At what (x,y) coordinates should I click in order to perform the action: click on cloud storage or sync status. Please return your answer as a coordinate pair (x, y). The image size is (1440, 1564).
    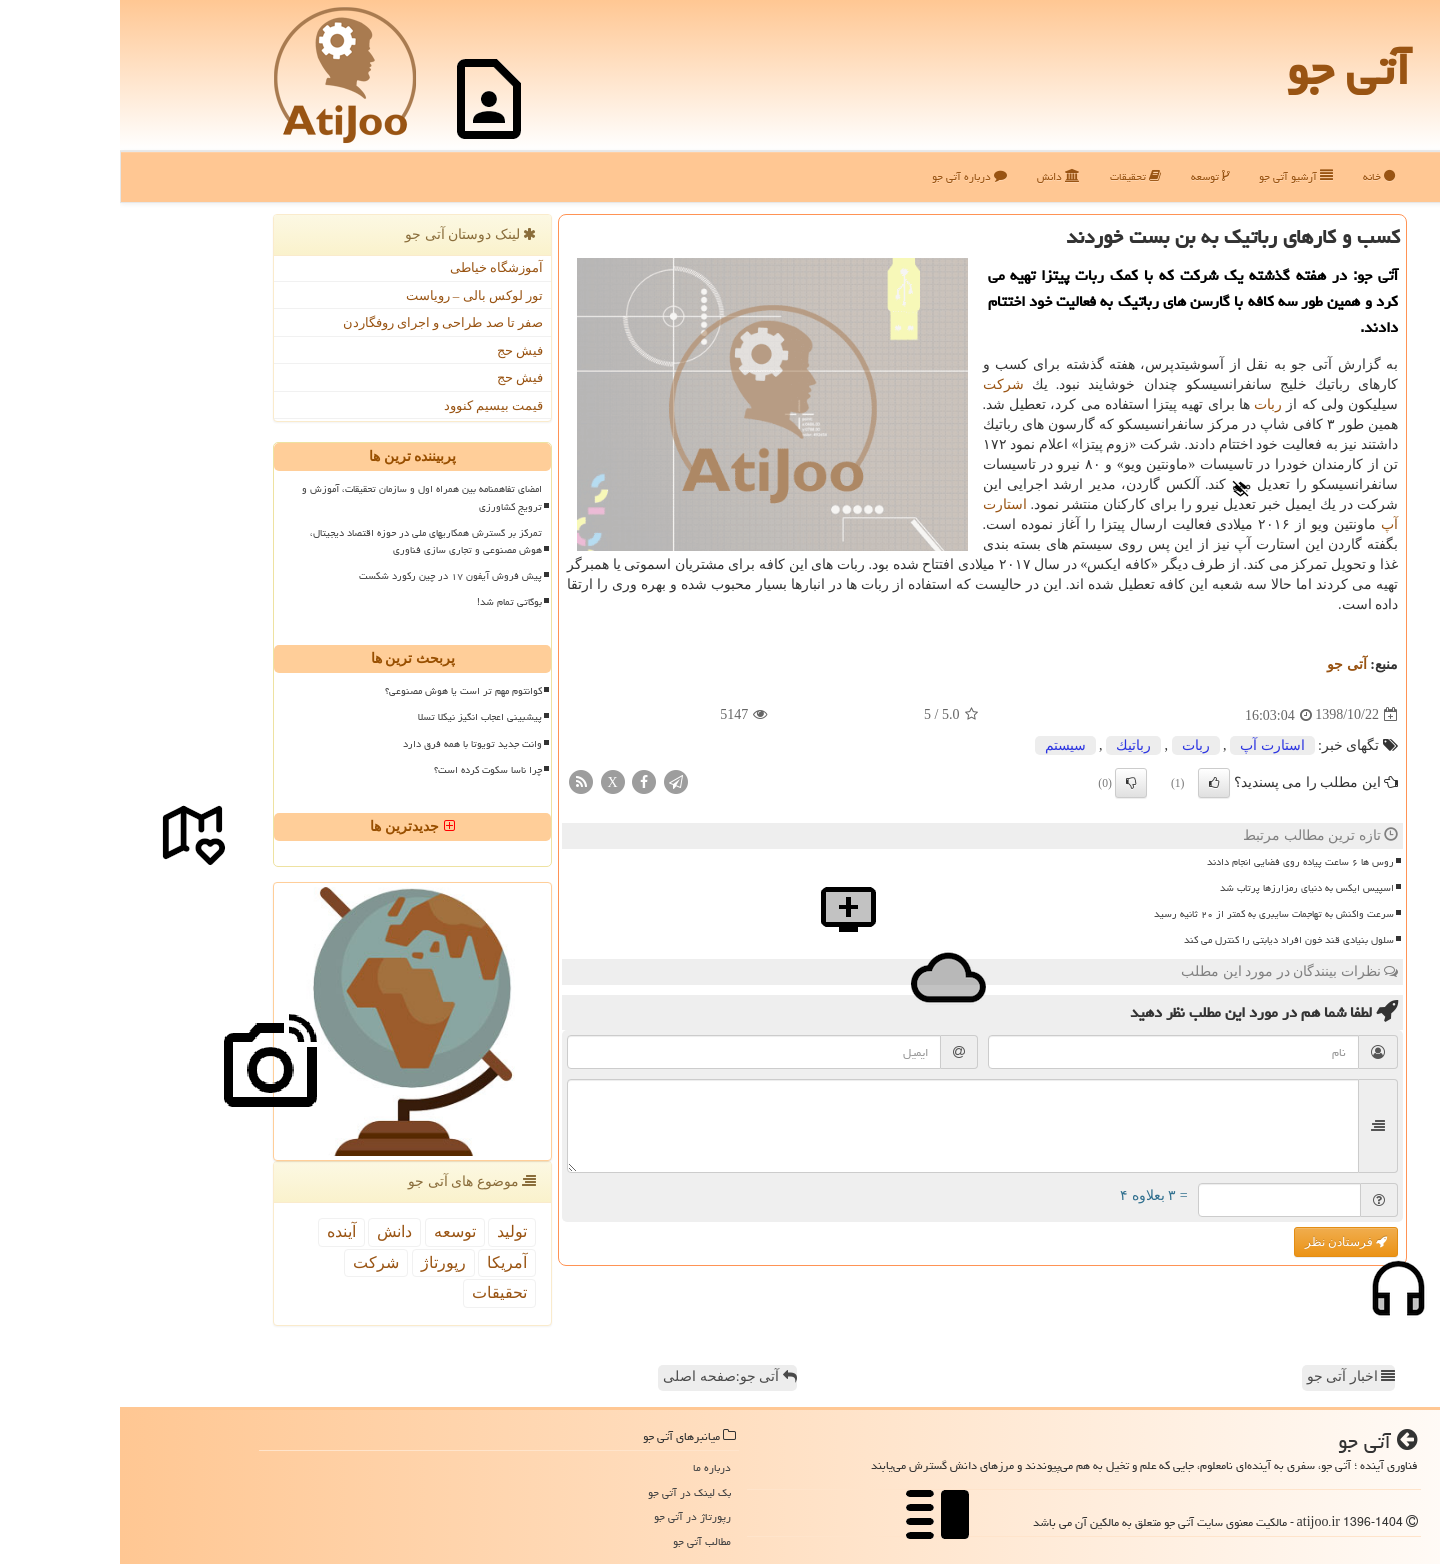
    Looking at the image, I should click on (948, 977).